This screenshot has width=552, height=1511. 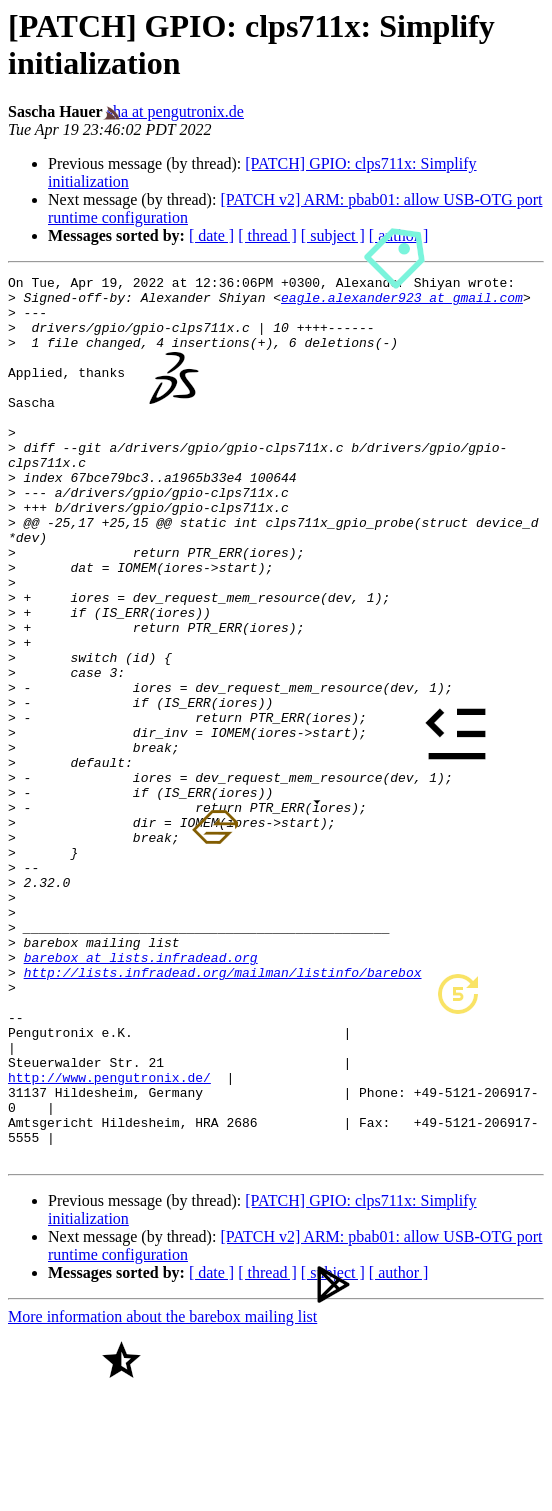 I want to click on open google play store, so click(x=333, y=1284).